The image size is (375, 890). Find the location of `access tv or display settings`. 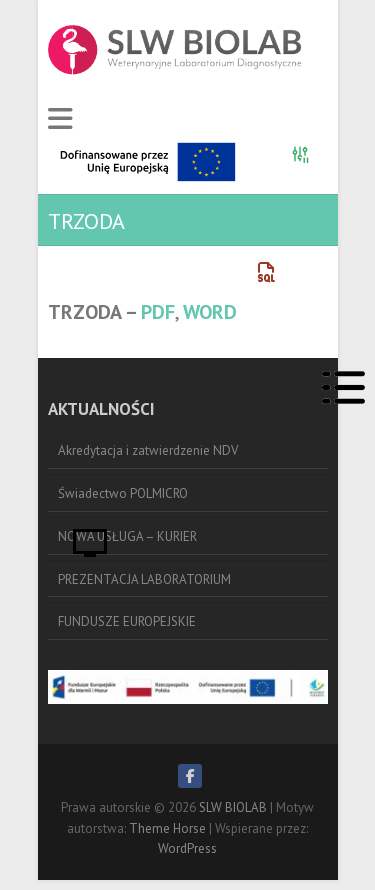

access tv or display settings is located at coordinates (90, 543).